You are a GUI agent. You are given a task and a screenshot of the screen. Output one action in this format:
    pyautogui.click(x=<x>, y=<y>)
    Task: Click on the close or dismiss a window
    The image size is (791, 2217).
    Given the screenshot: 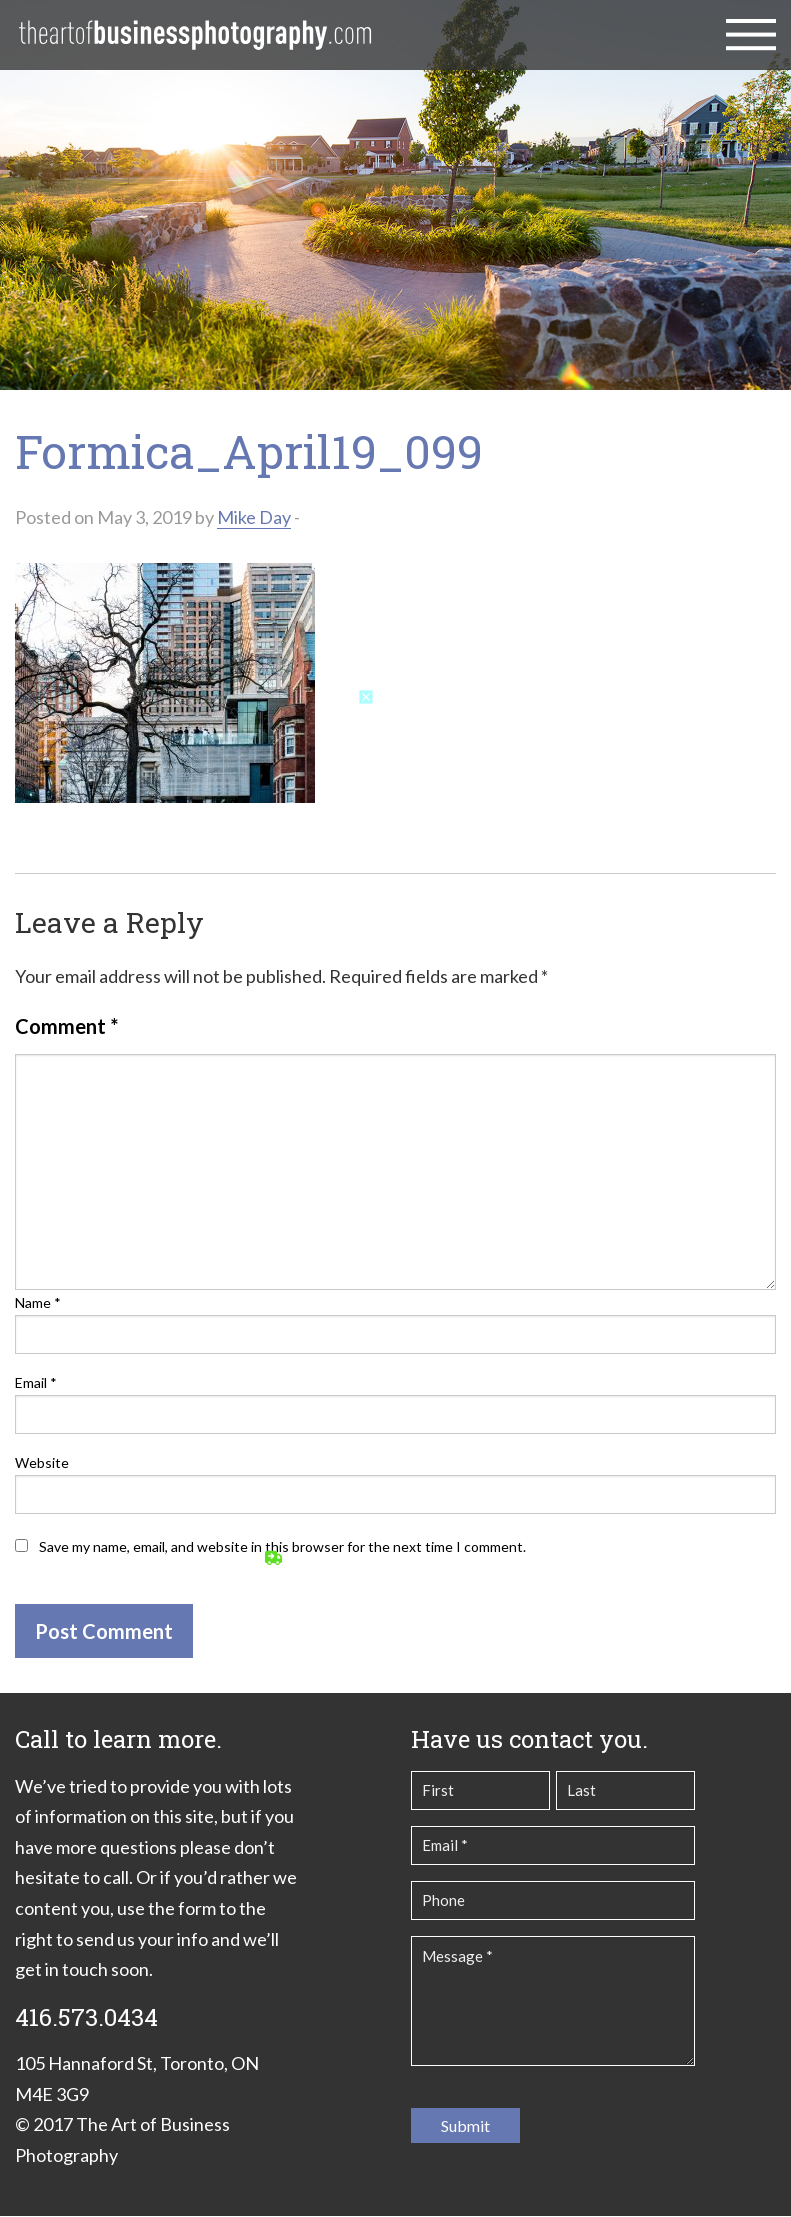 What is the action you would take?
    pyautogui.click(x=366, y=697)
    